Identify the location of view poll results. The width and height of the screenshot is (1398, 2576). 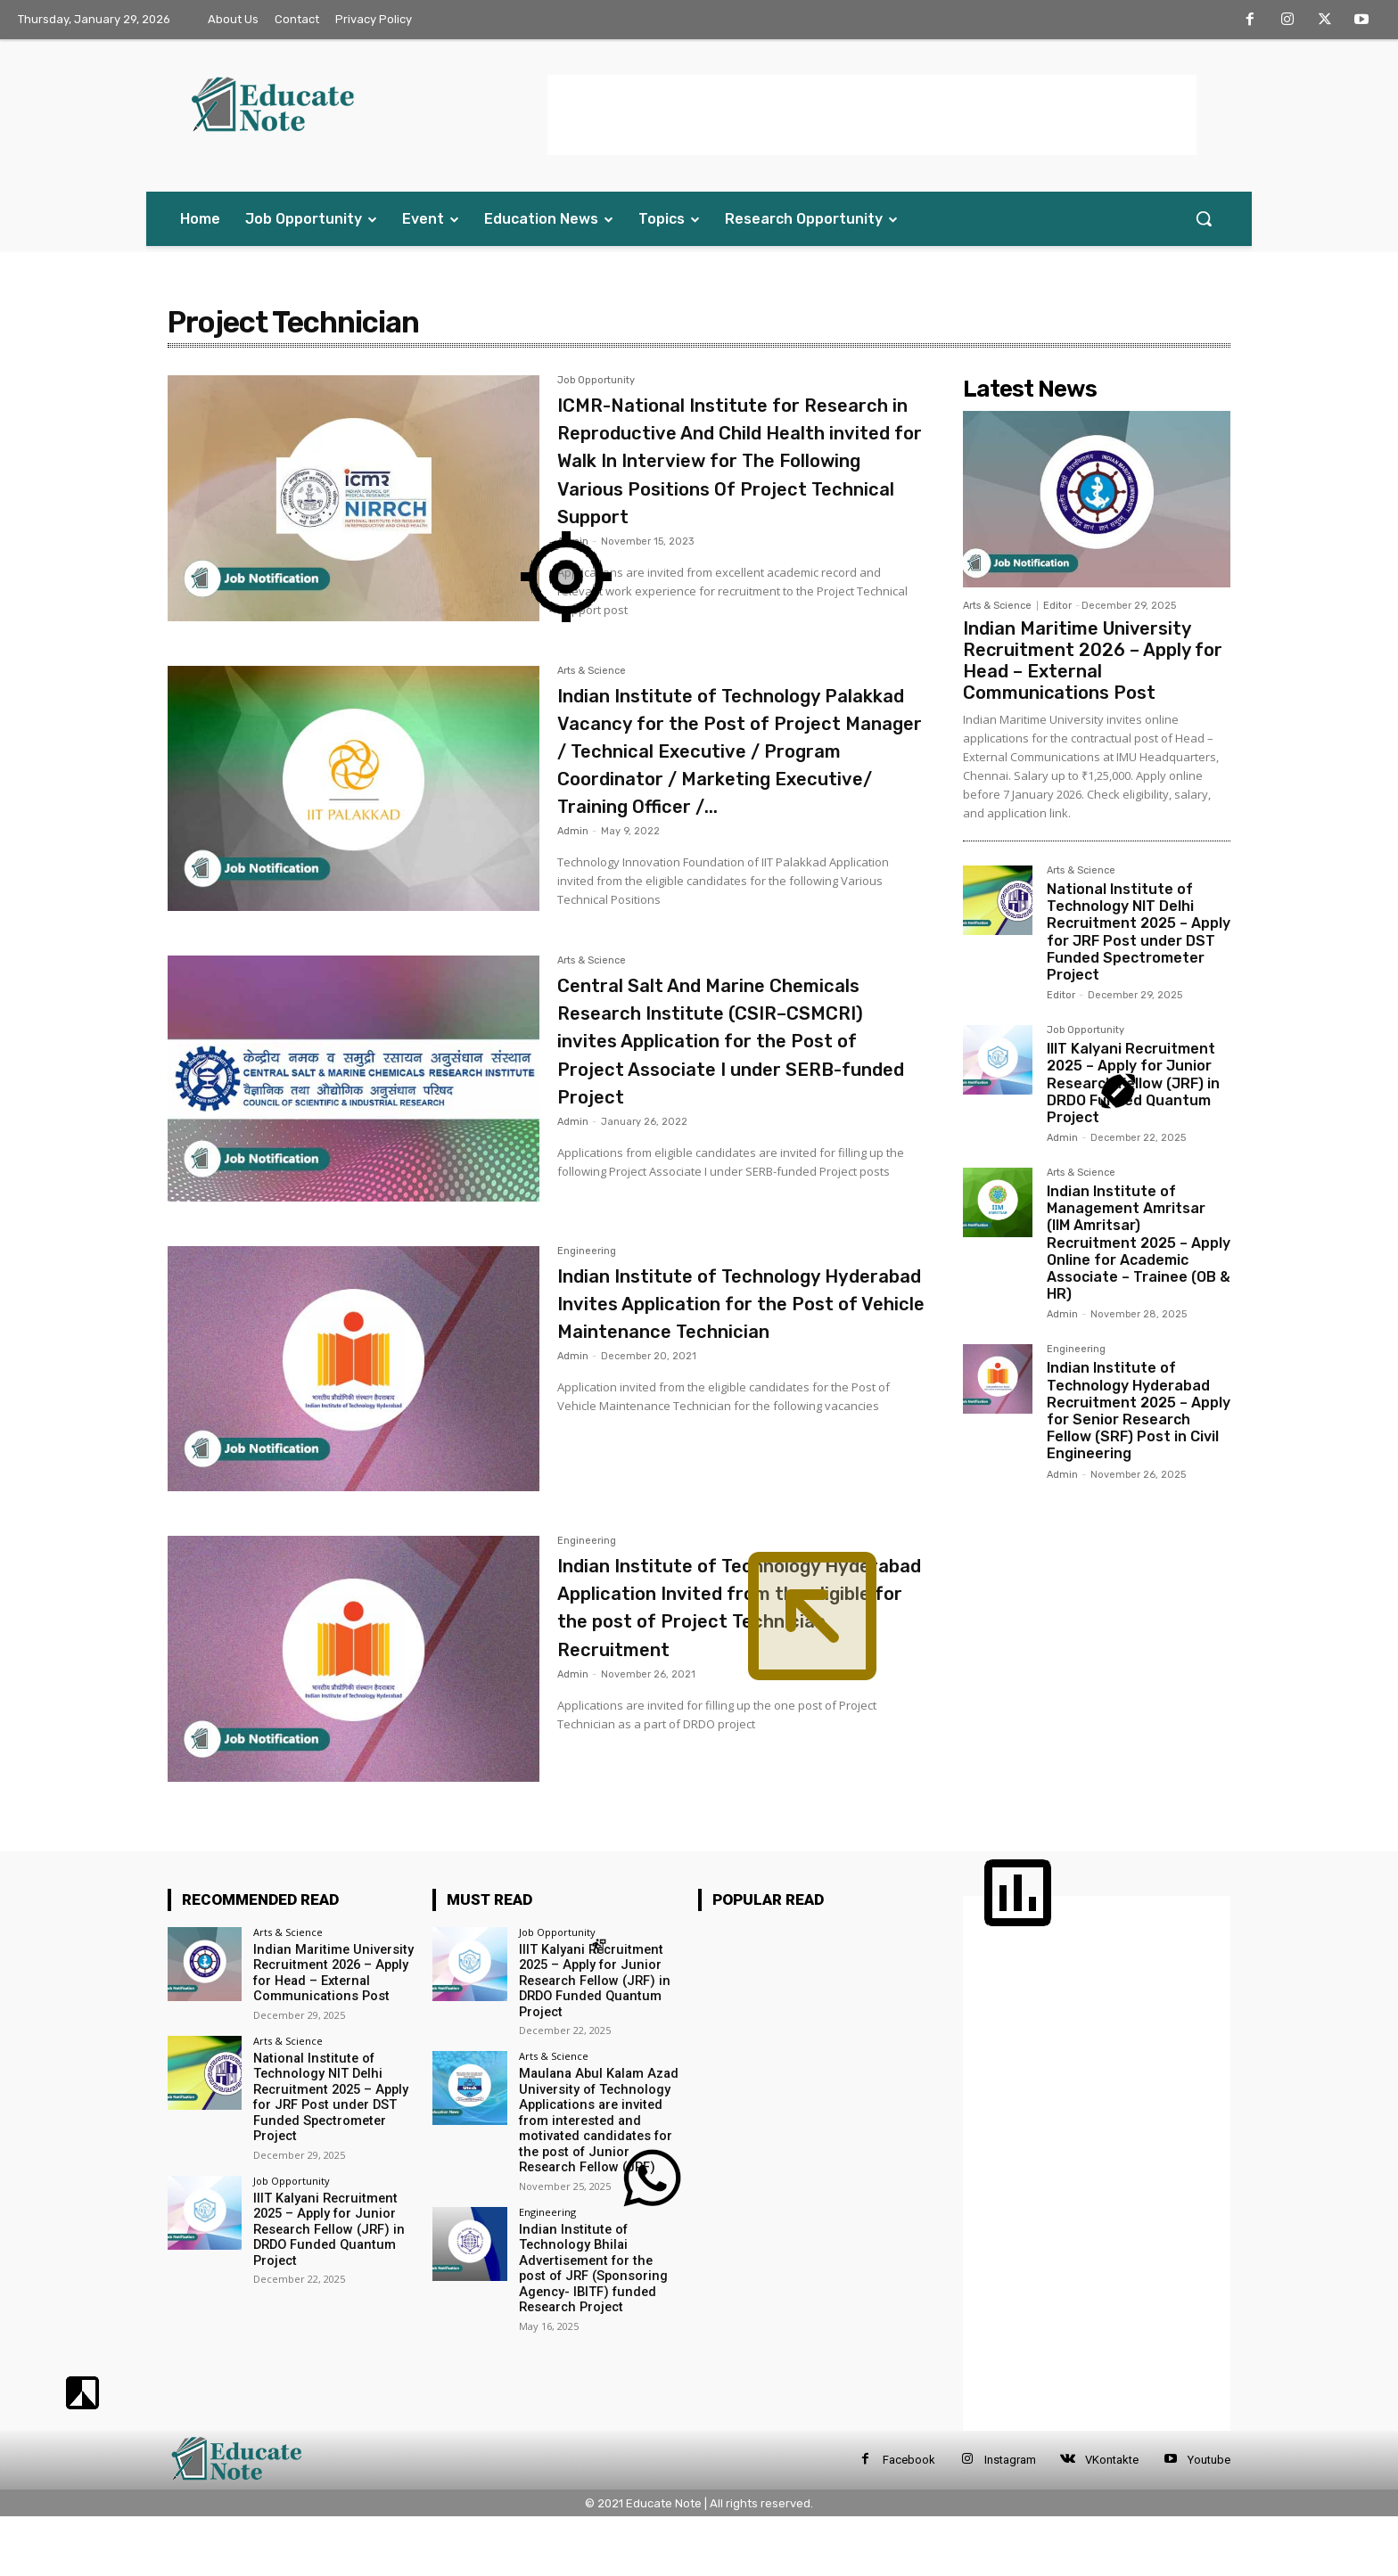
(1017, 1892).